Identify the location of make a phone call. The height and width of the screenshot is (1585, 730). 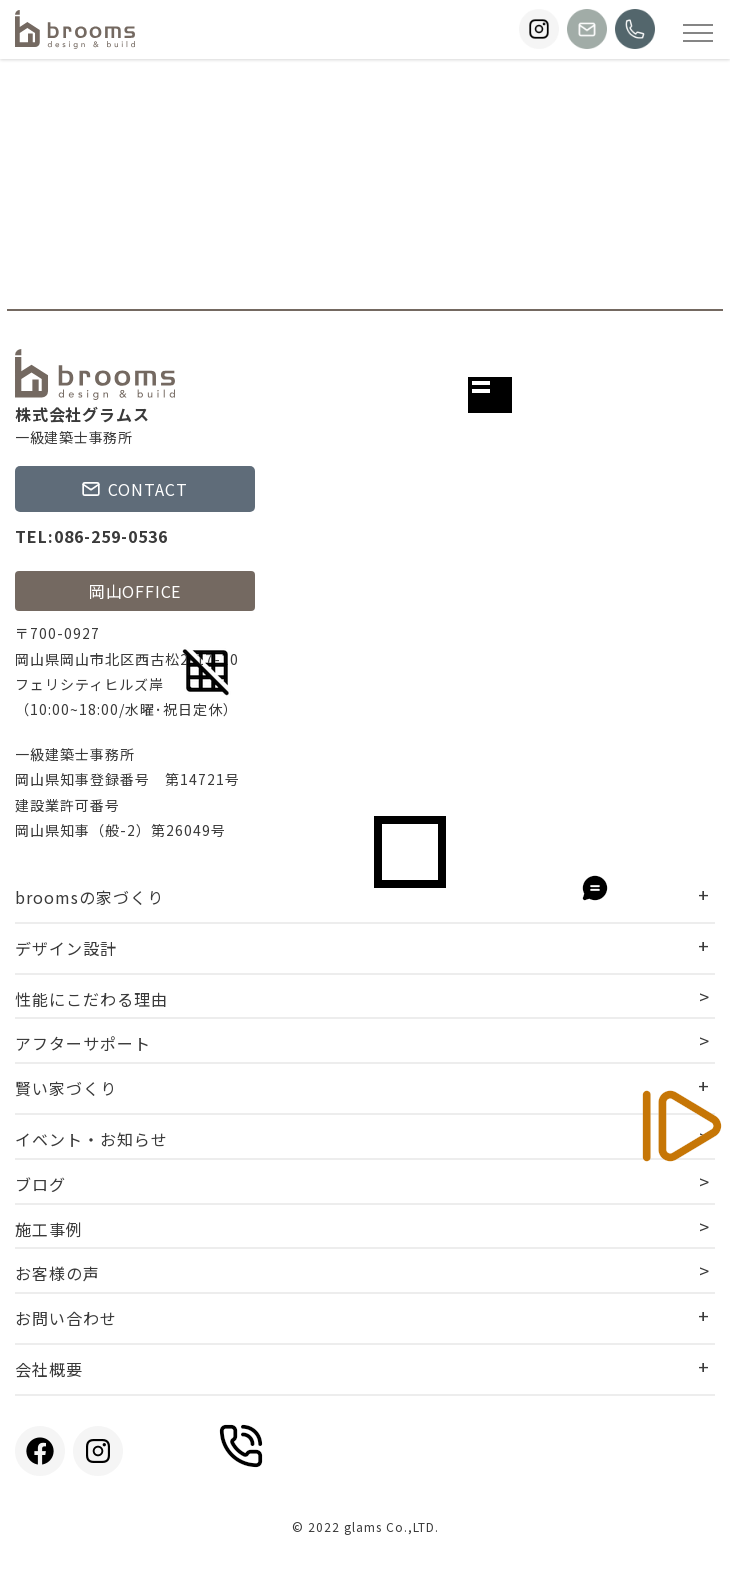
(241, 1446).